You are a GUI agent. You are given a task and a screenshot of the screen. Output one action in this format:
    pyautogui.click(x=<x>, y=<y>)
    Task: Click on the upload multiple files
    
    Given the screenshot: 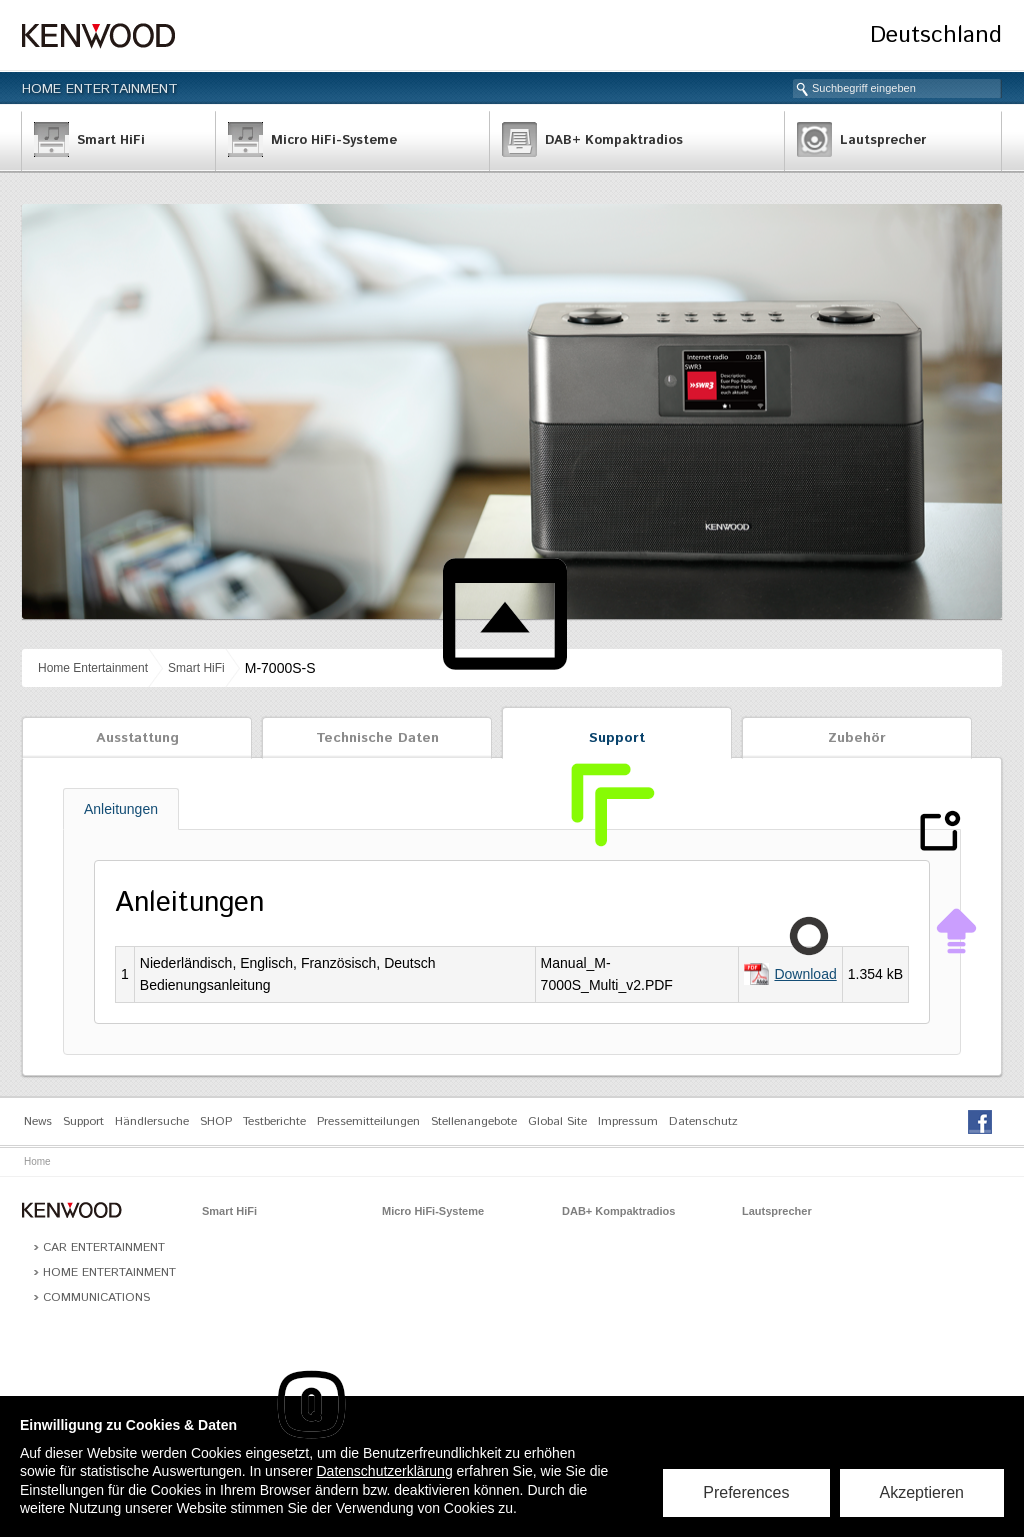 What is the action you would take?
    pyautogui.click(x=956, y=930)
    